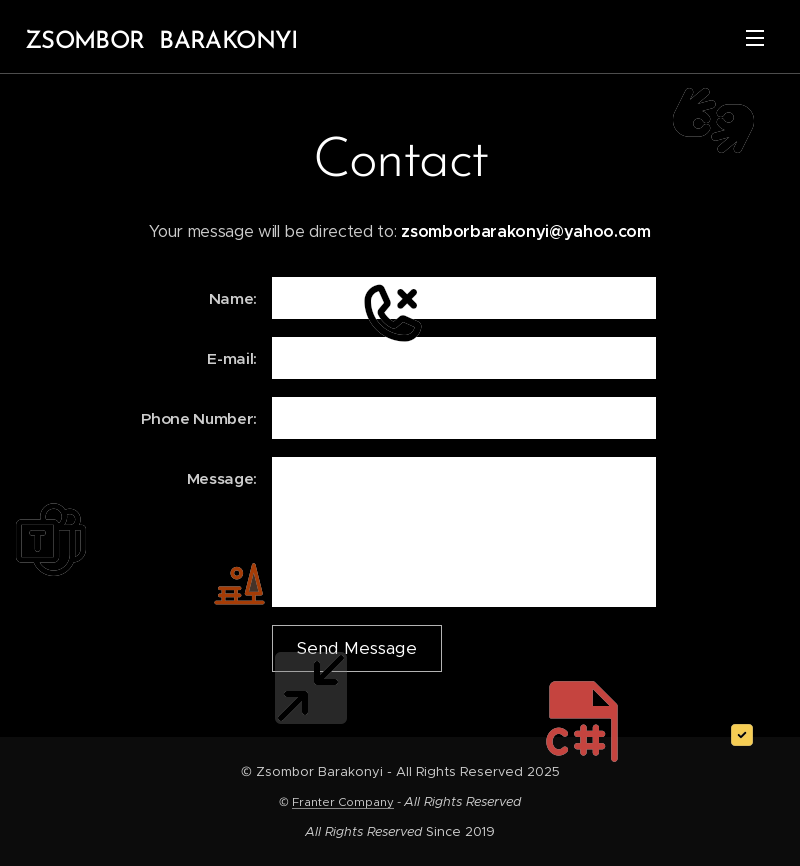 The image size is (800, 866). I want to click on view nearby parks or green spaces, so click(239, 586).